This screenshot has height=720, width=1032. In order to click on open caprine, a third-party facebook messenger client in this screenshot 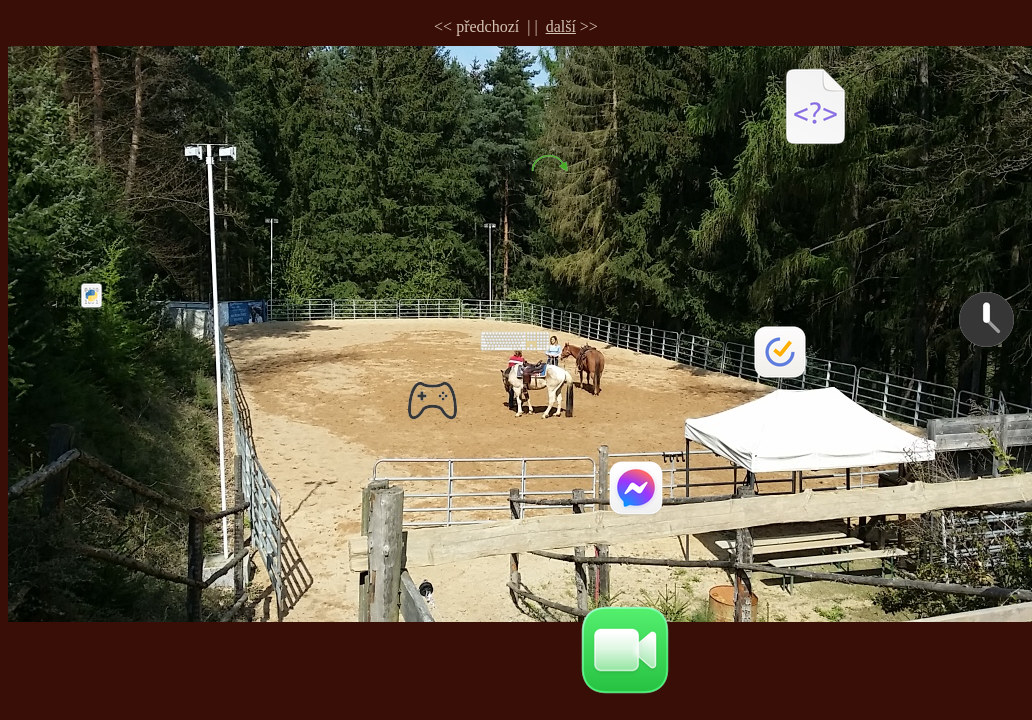, I will do `click(636, 488)`.